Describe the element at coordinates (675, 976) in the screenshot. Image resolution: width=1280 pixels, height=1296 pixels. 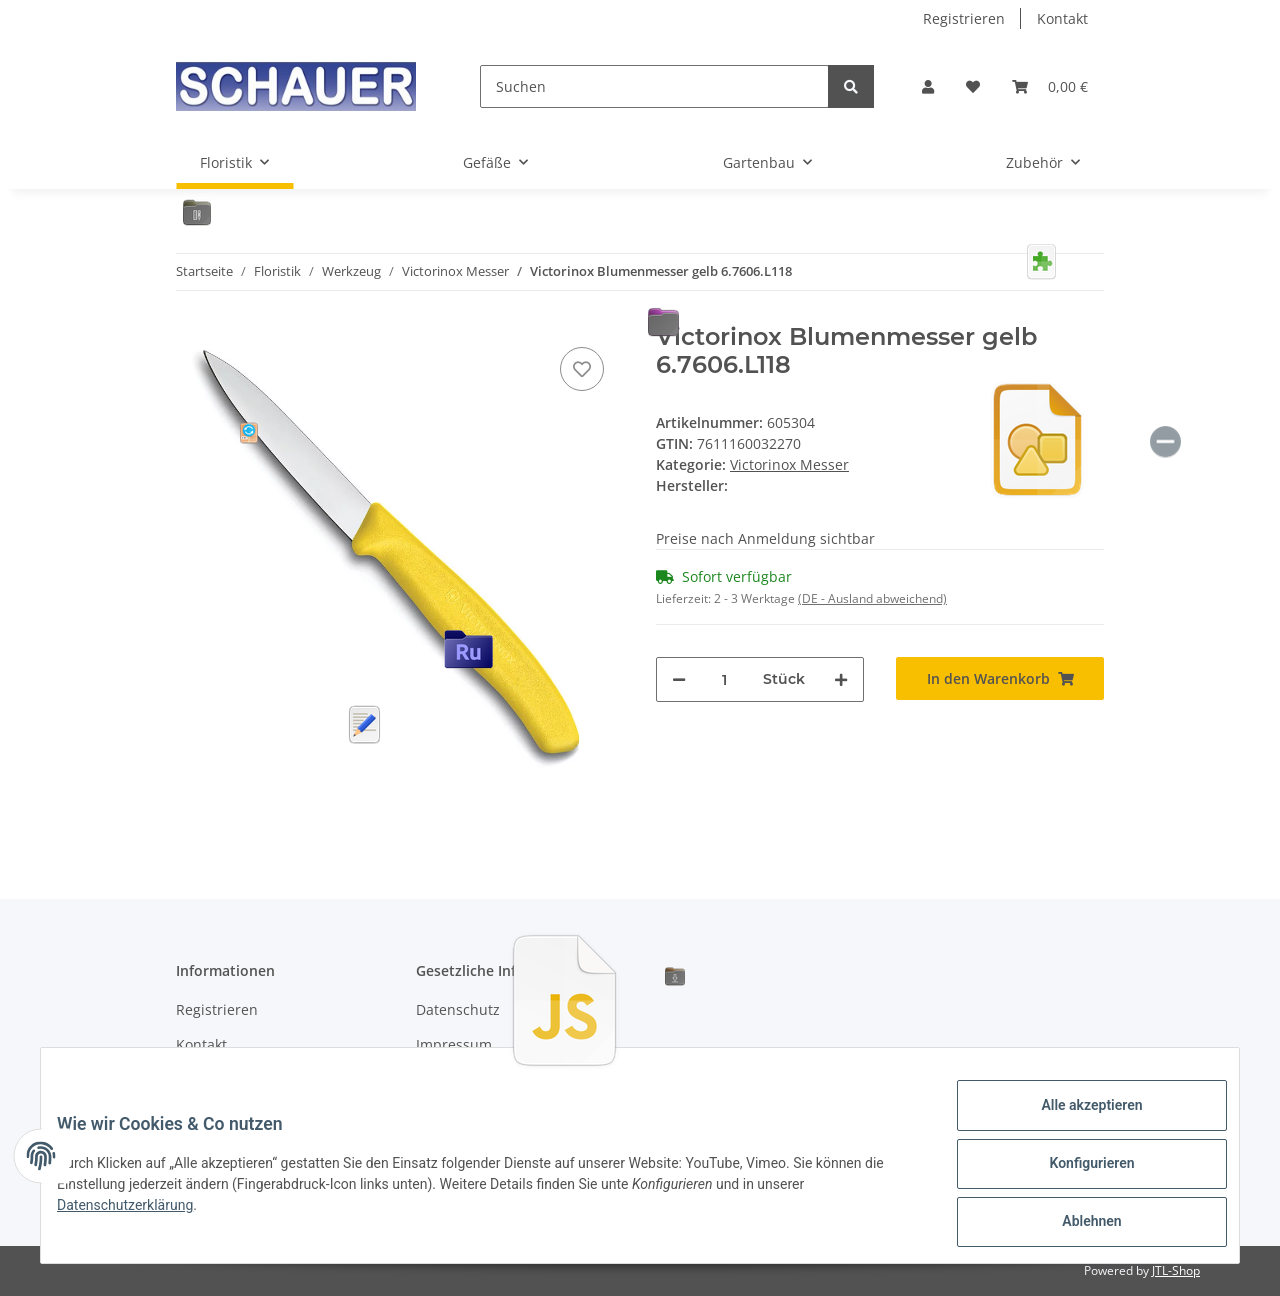
I see `access your downloads folder` at that location.